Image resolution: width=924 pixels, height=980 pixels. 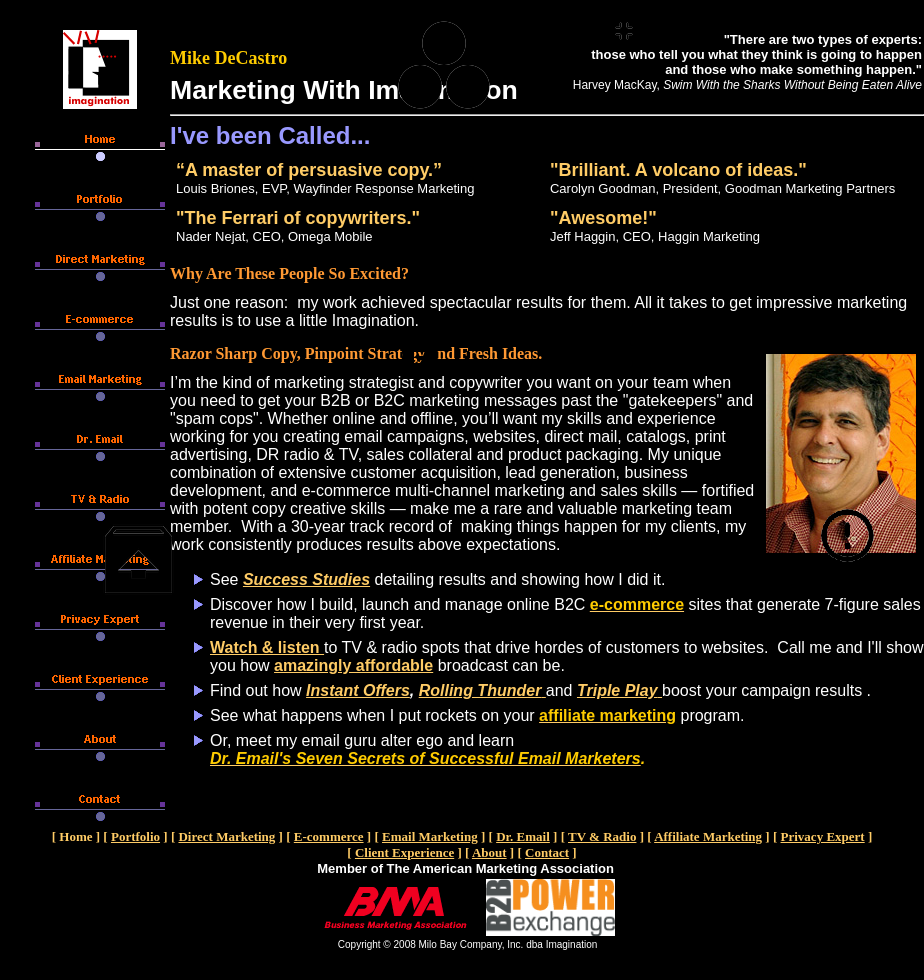 What do you see at coordinates (624, 31) in the screenshot?
I see `minimize or exit fullscreen mode` at bounding box center [624, 31].